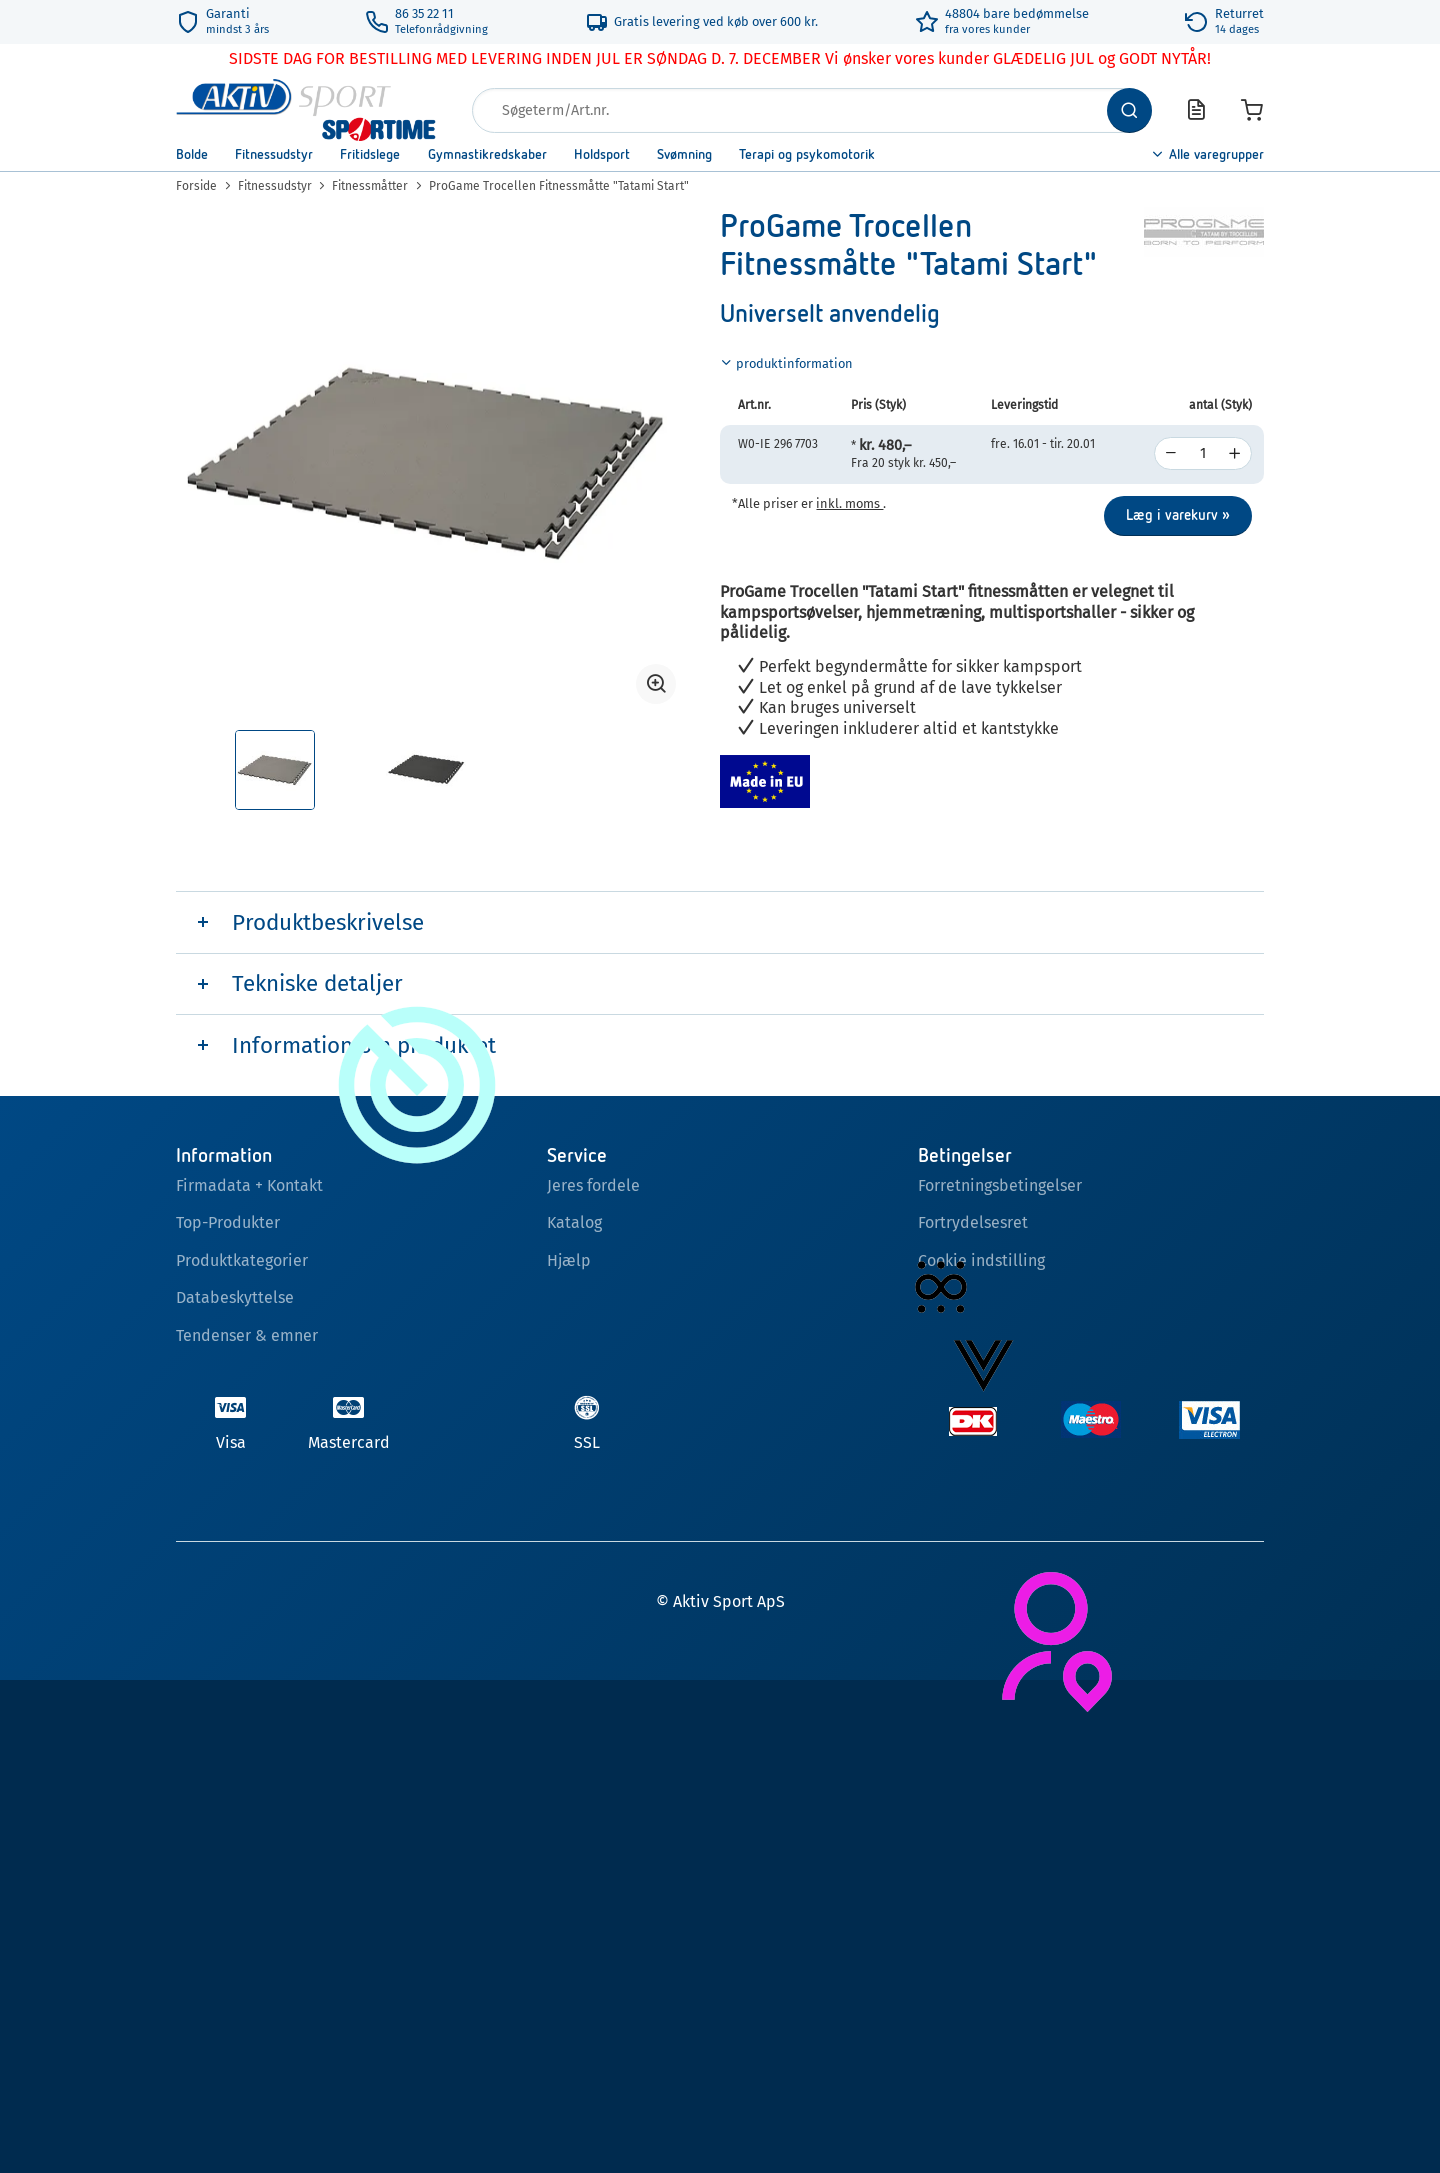  What do you see at coordinates (983, 1364) in the screenshot?
I see `vue.js framework logo` at bounding box center [983, 1364].